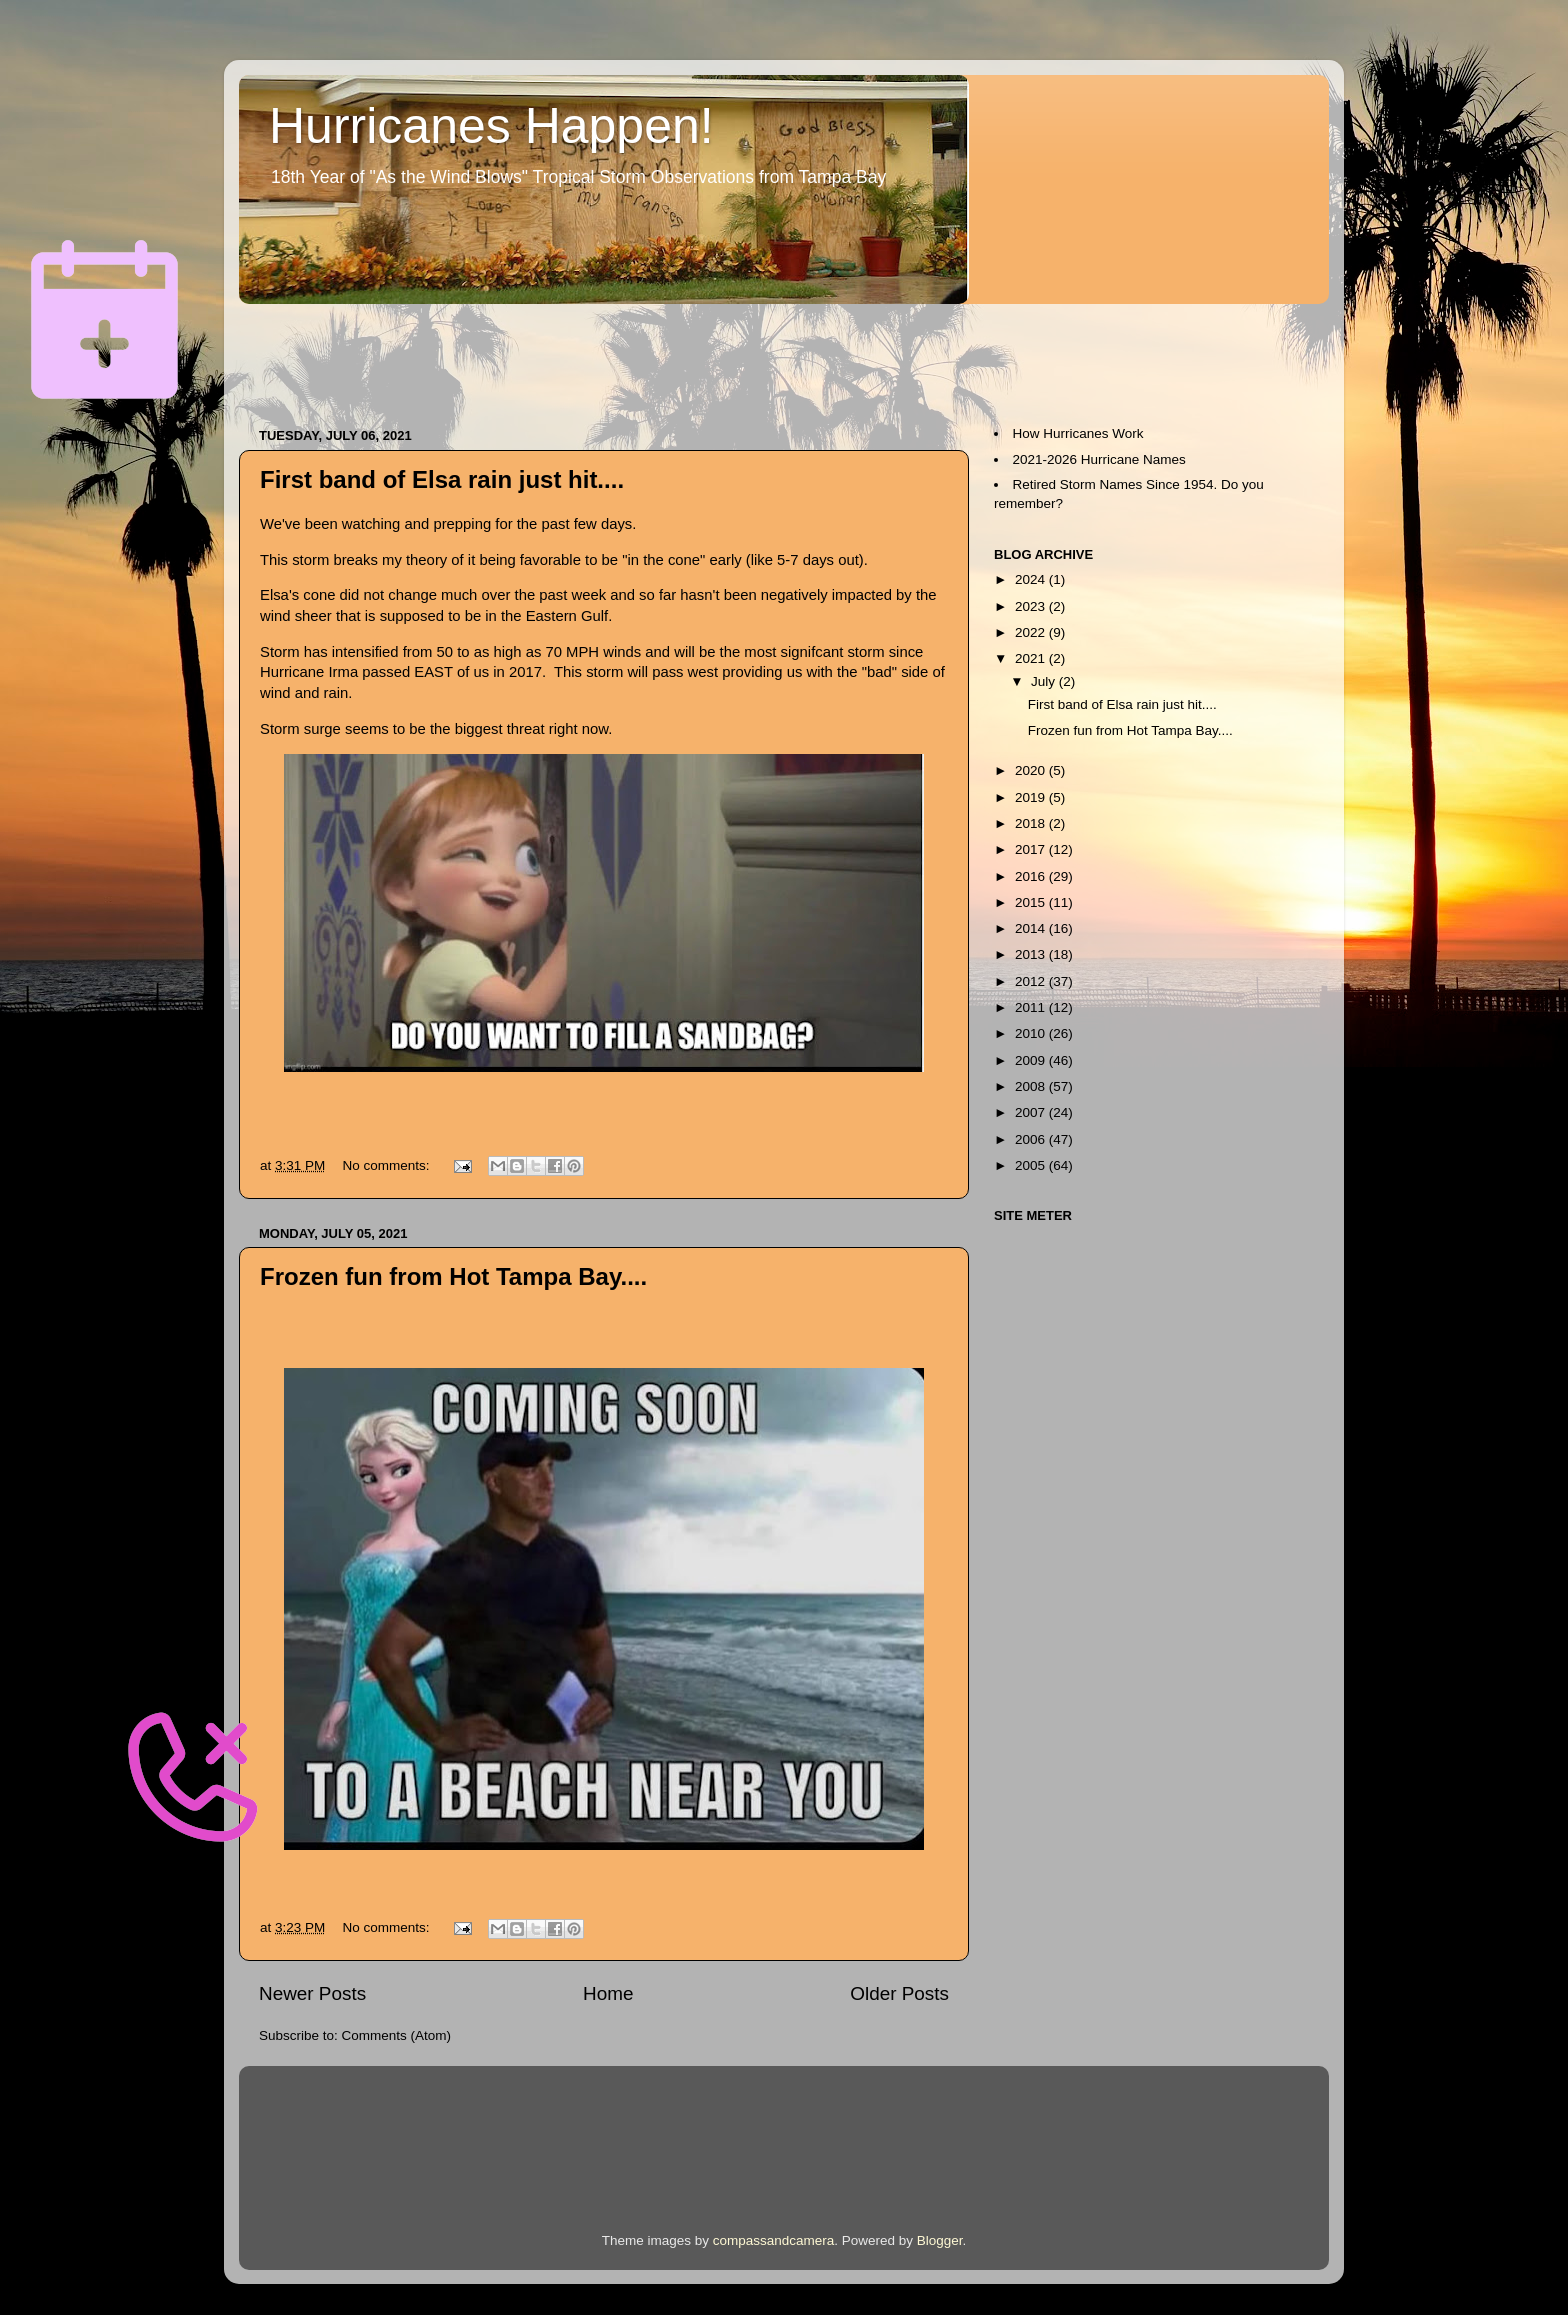  What do you see at coordinates (104, 325) in the screenshot?
I see `add a new event to your calendar` at bounding box center [104, 325].